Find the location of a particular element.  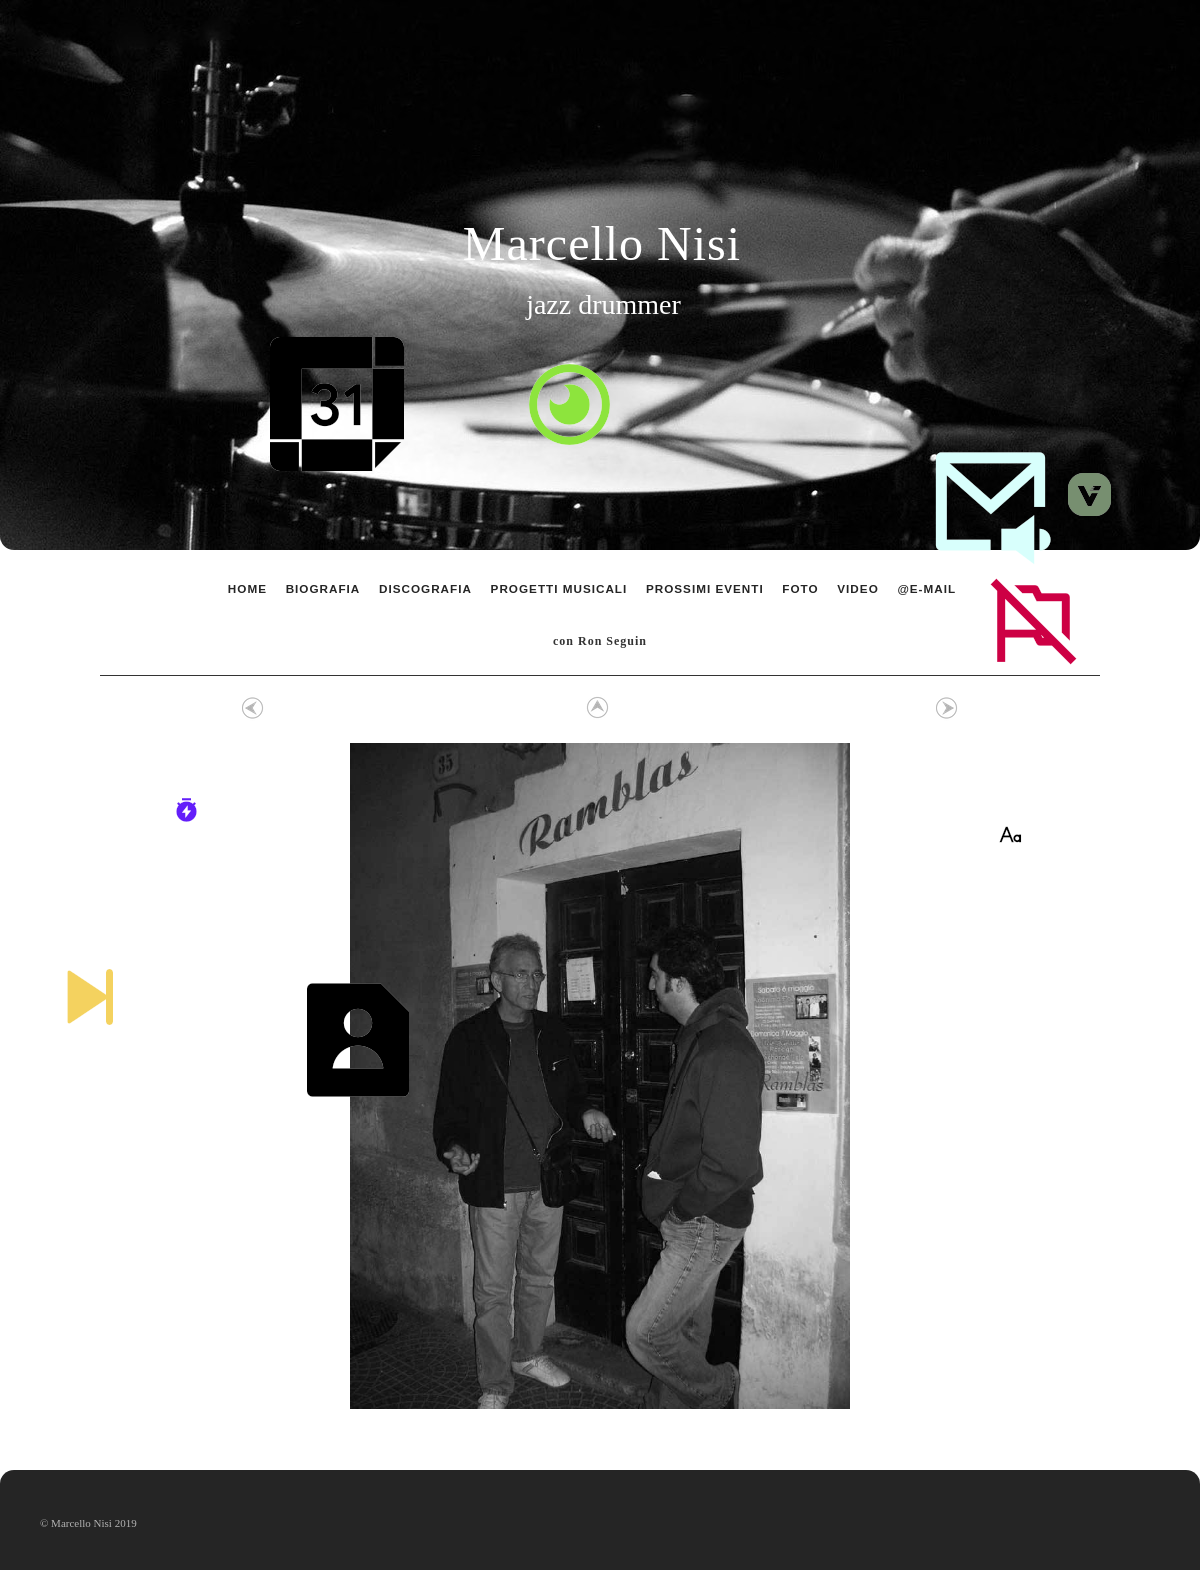

open google calendar is located at coordinates (337, 404).